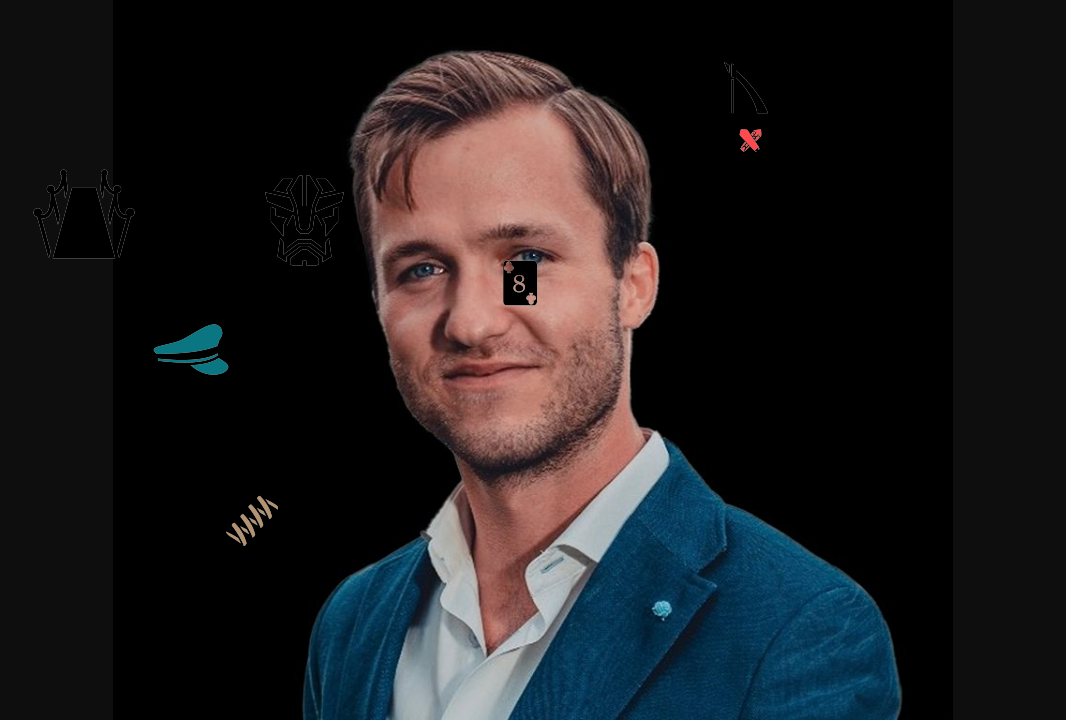  Describe the element at coordinates (520, 283) in the screenshot. I see `eight of clubs playing card` at that location.